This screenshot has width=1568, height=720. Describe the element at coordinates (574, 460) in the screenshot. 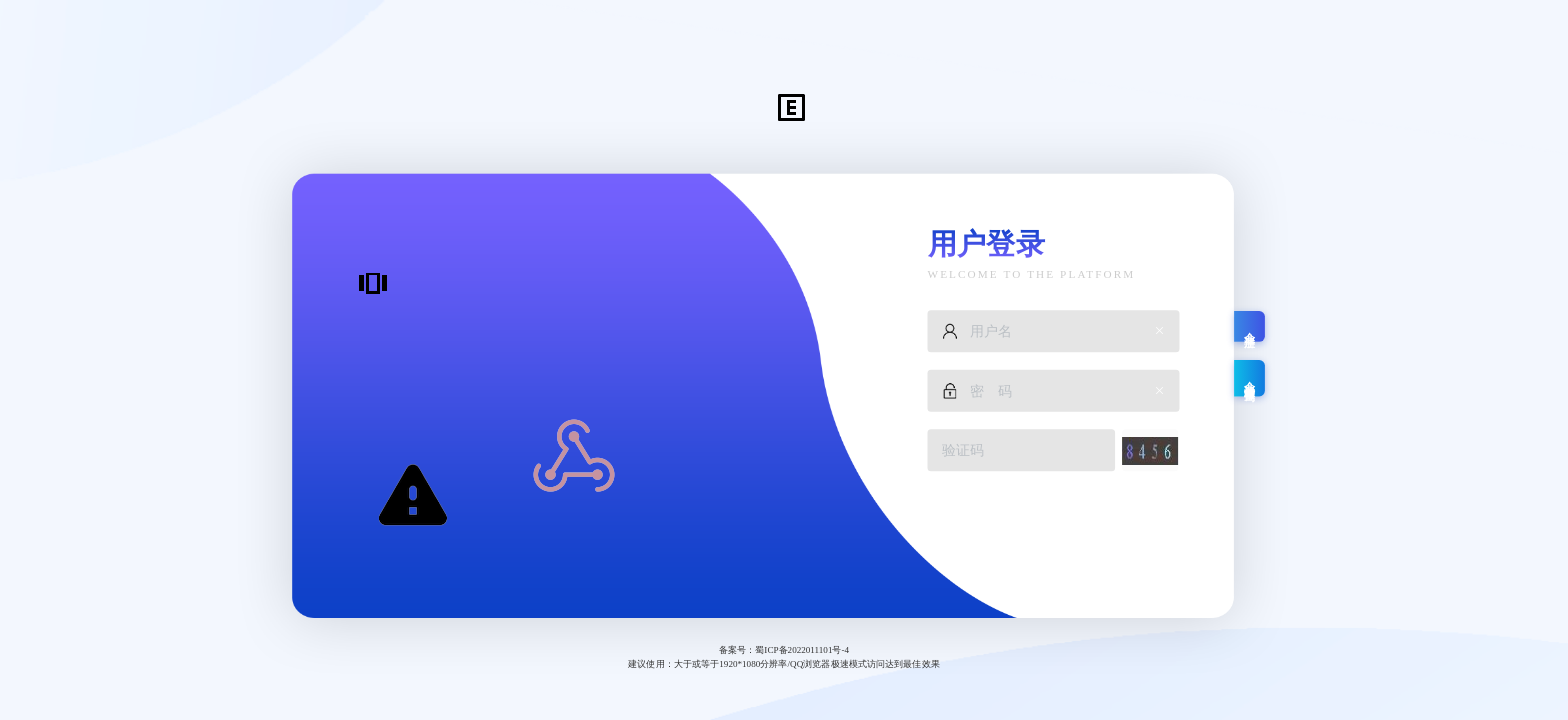

I see `configure webhook integrations` at that location.